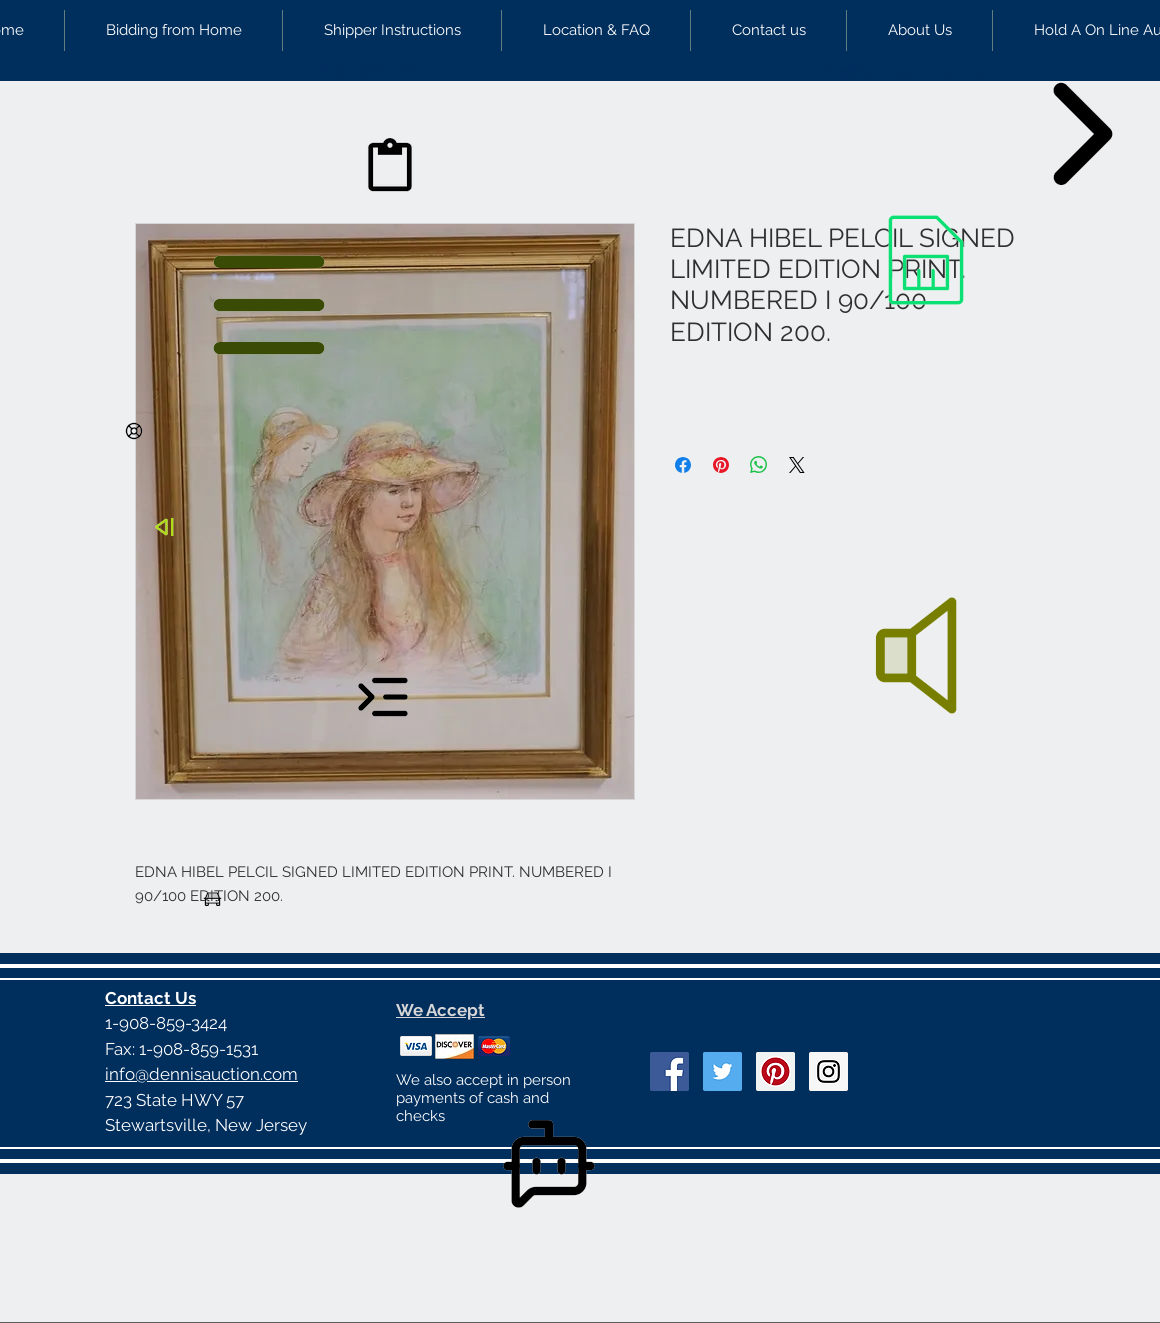  What do you see at coordinates (212, 899) in the screenshot?
I see `access vehicle or car-related features` at bounding box center [212, 899].